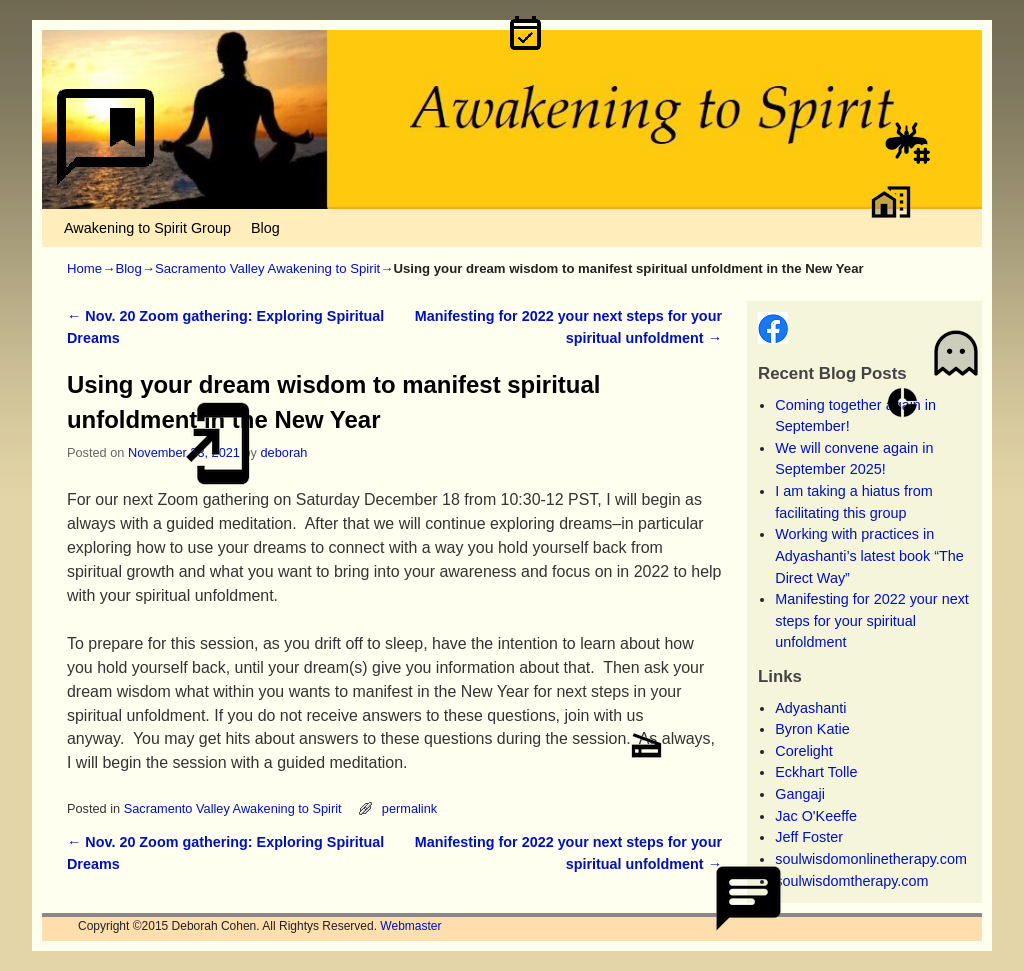  Describe the element at coordinates (219, 443) in the screenshot. I see `add this page or app to your home screen` at that location.